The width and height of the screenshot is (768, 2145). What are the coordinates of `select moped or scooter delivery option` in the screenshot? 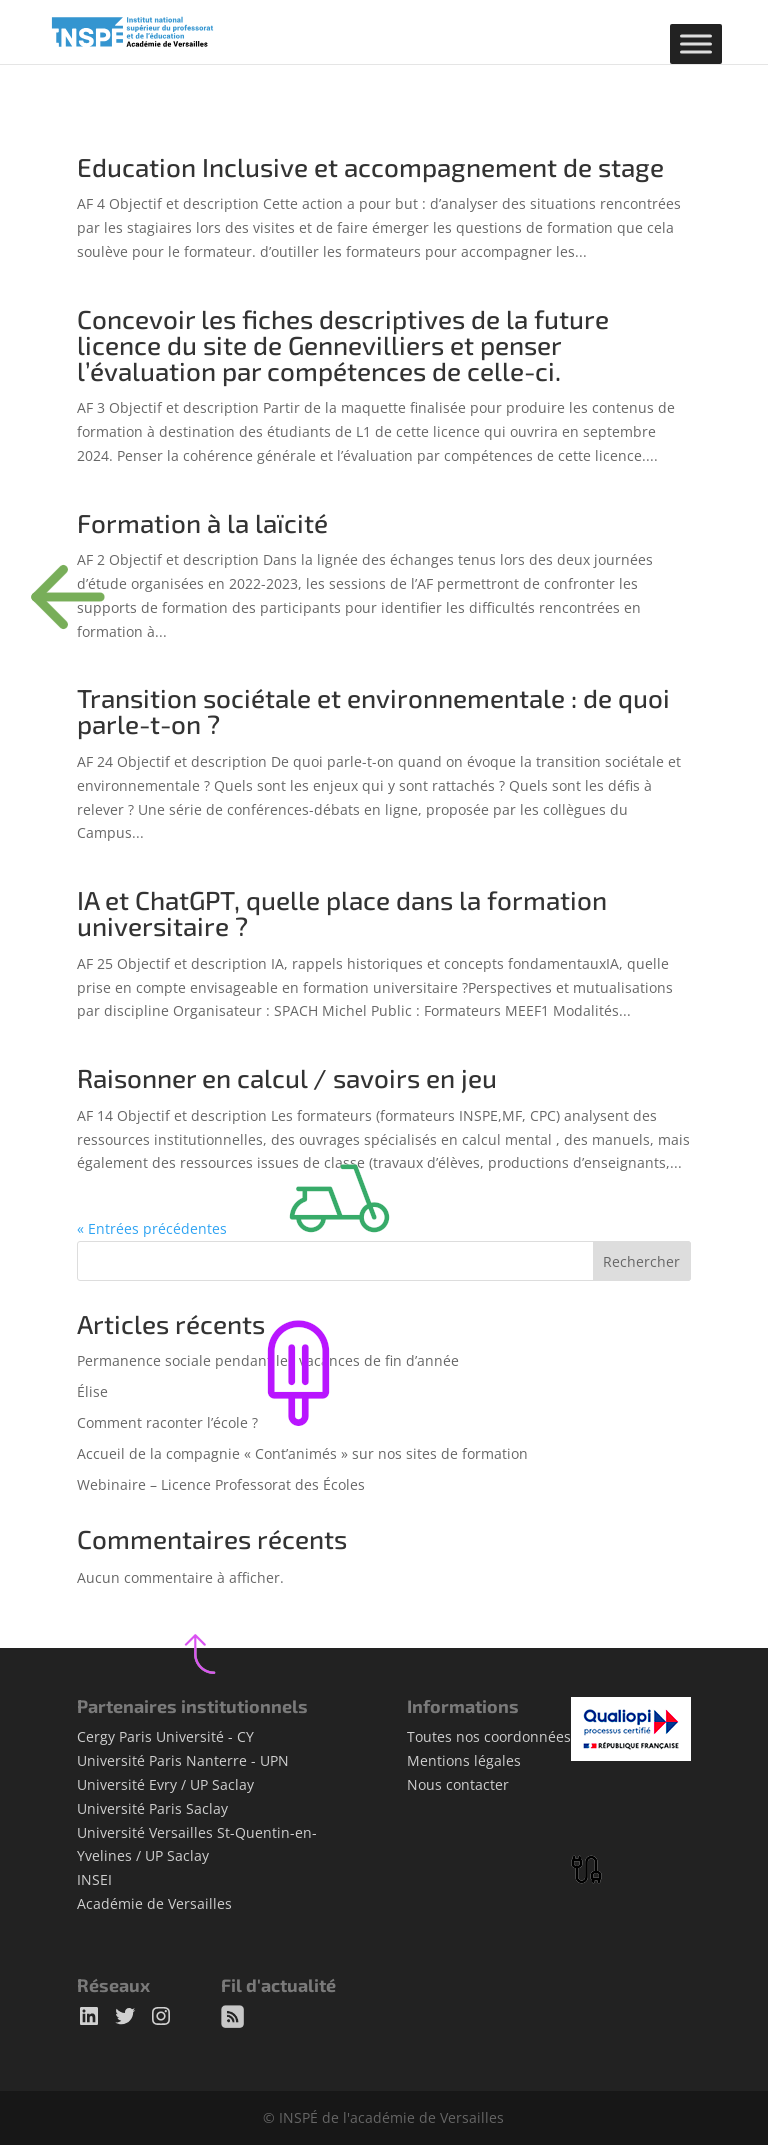 It's located at (339, 1201).